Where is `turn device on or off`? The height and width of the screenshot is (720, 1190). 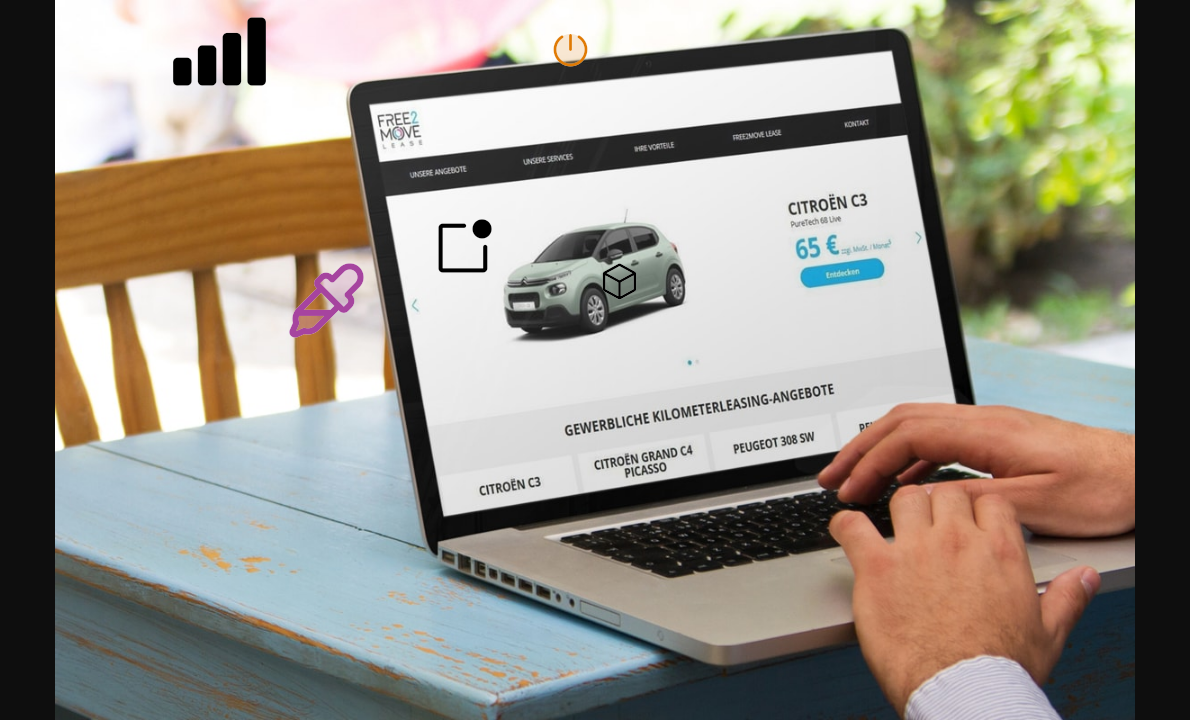 turn device on or off is located at coordinates (570, 49).